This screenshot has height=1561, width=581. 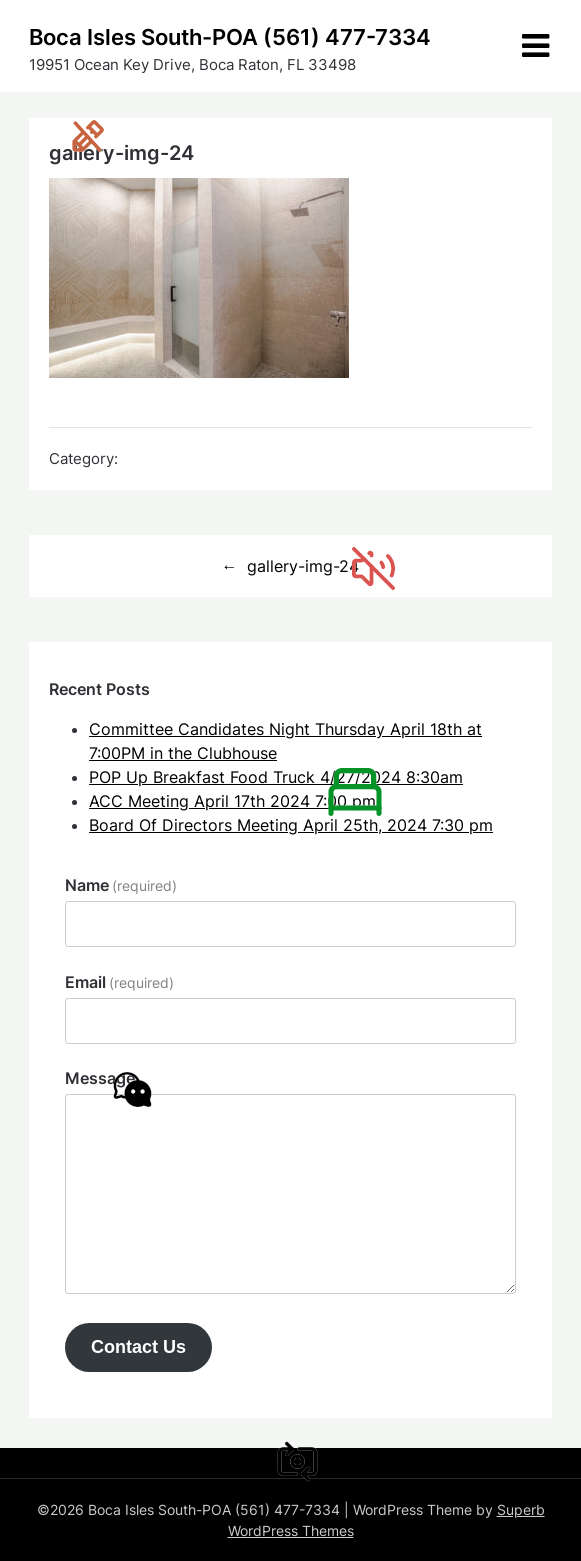 What do you see at coordinates (355, 792) in the screenshot?
I see `select single bed accommodation` at bounding box center [355, 792].